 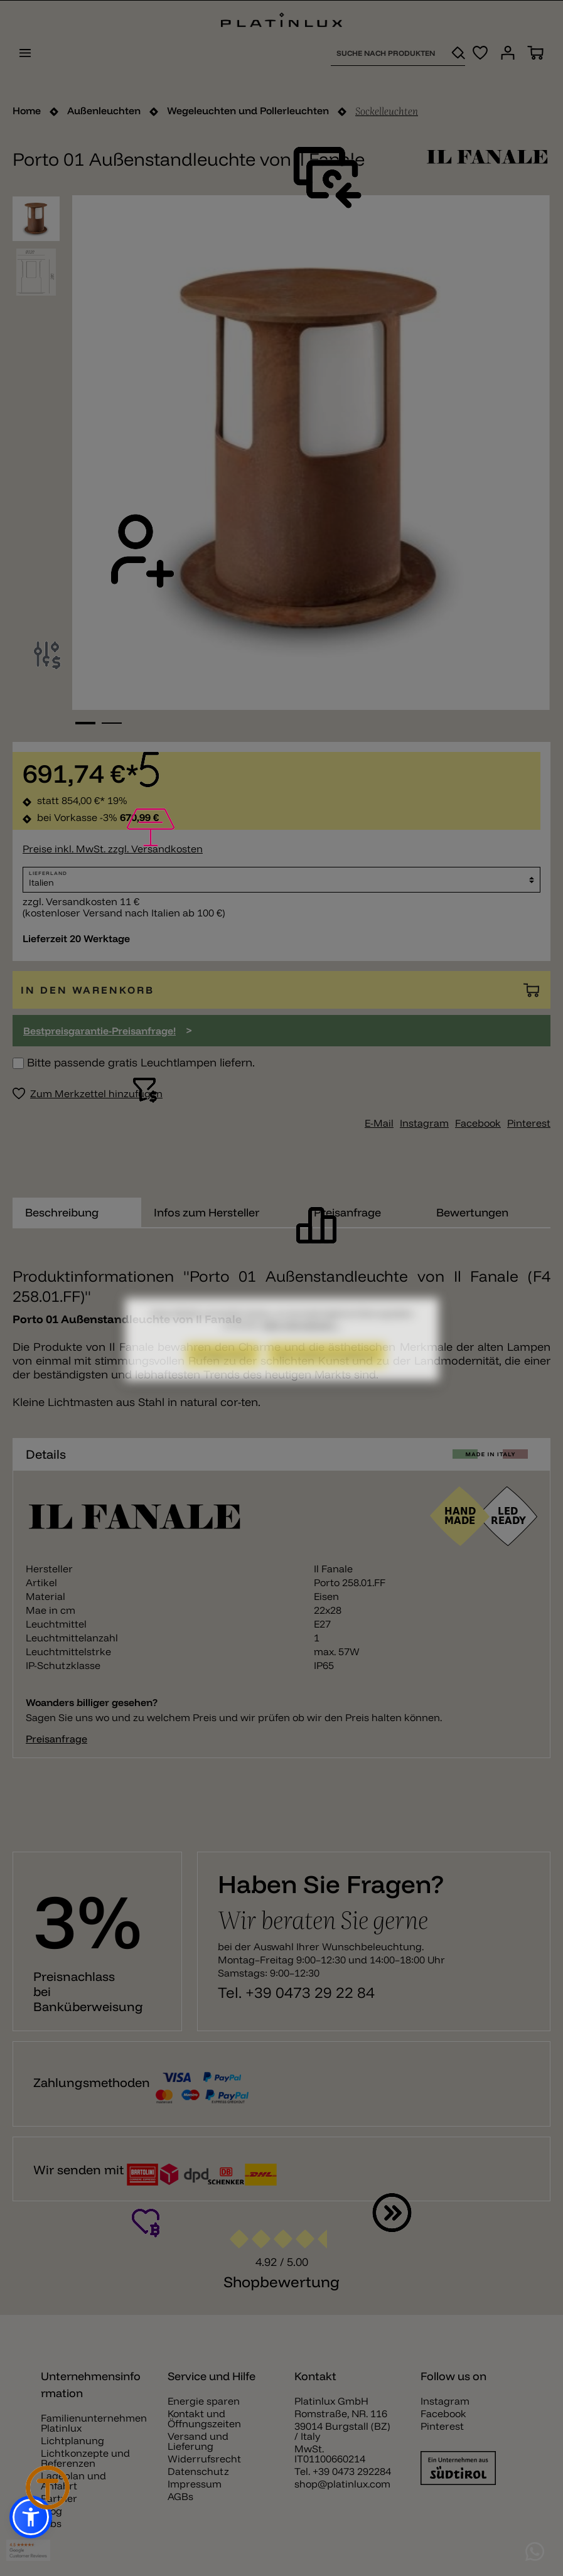 What do you see at coordinates (326, 173) in the screenshot?
I see `request a refund or money back` at bounding box center [326, 173].